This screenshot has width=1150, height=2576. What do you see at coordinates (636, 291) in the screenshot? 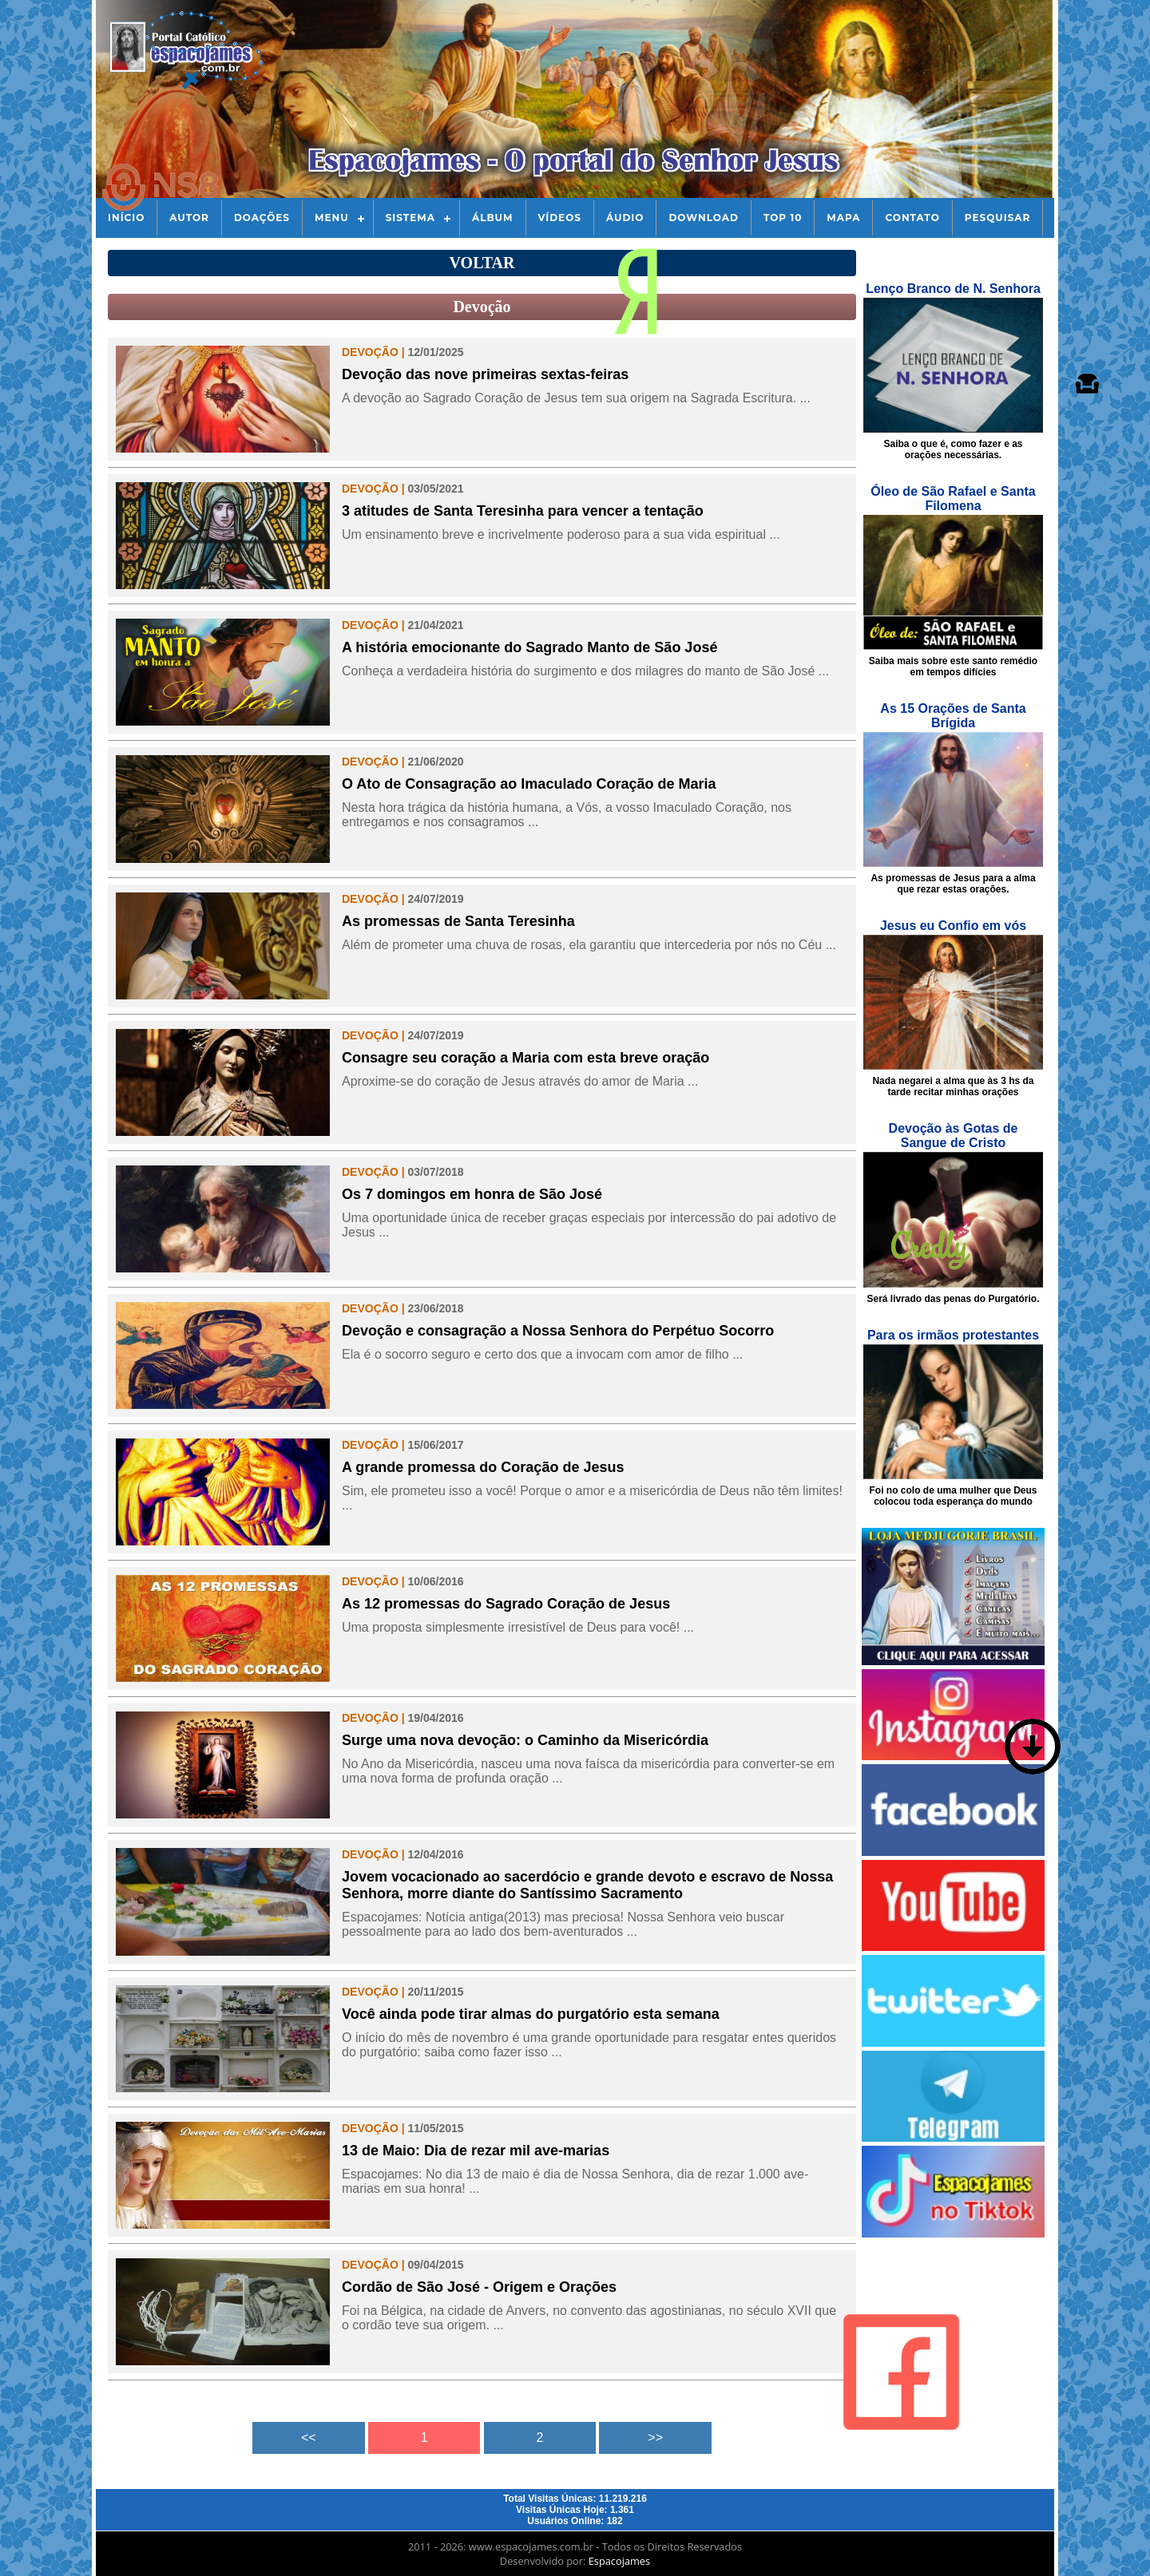
I see `open Yandex services` at bounding box center [636, 291].